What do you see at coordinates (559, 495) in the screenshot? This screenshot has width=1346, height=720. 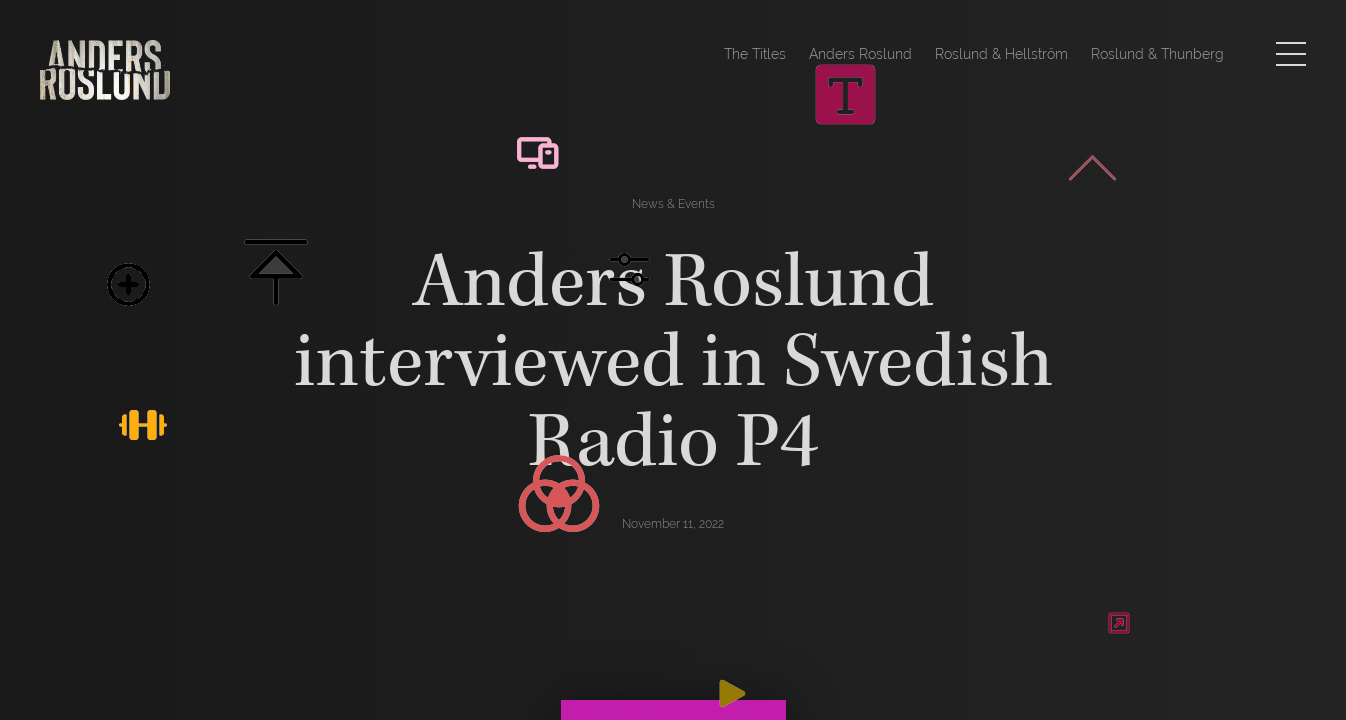 I see `shows overlapping or intersecting data sets` at bounding box center [559, 495].